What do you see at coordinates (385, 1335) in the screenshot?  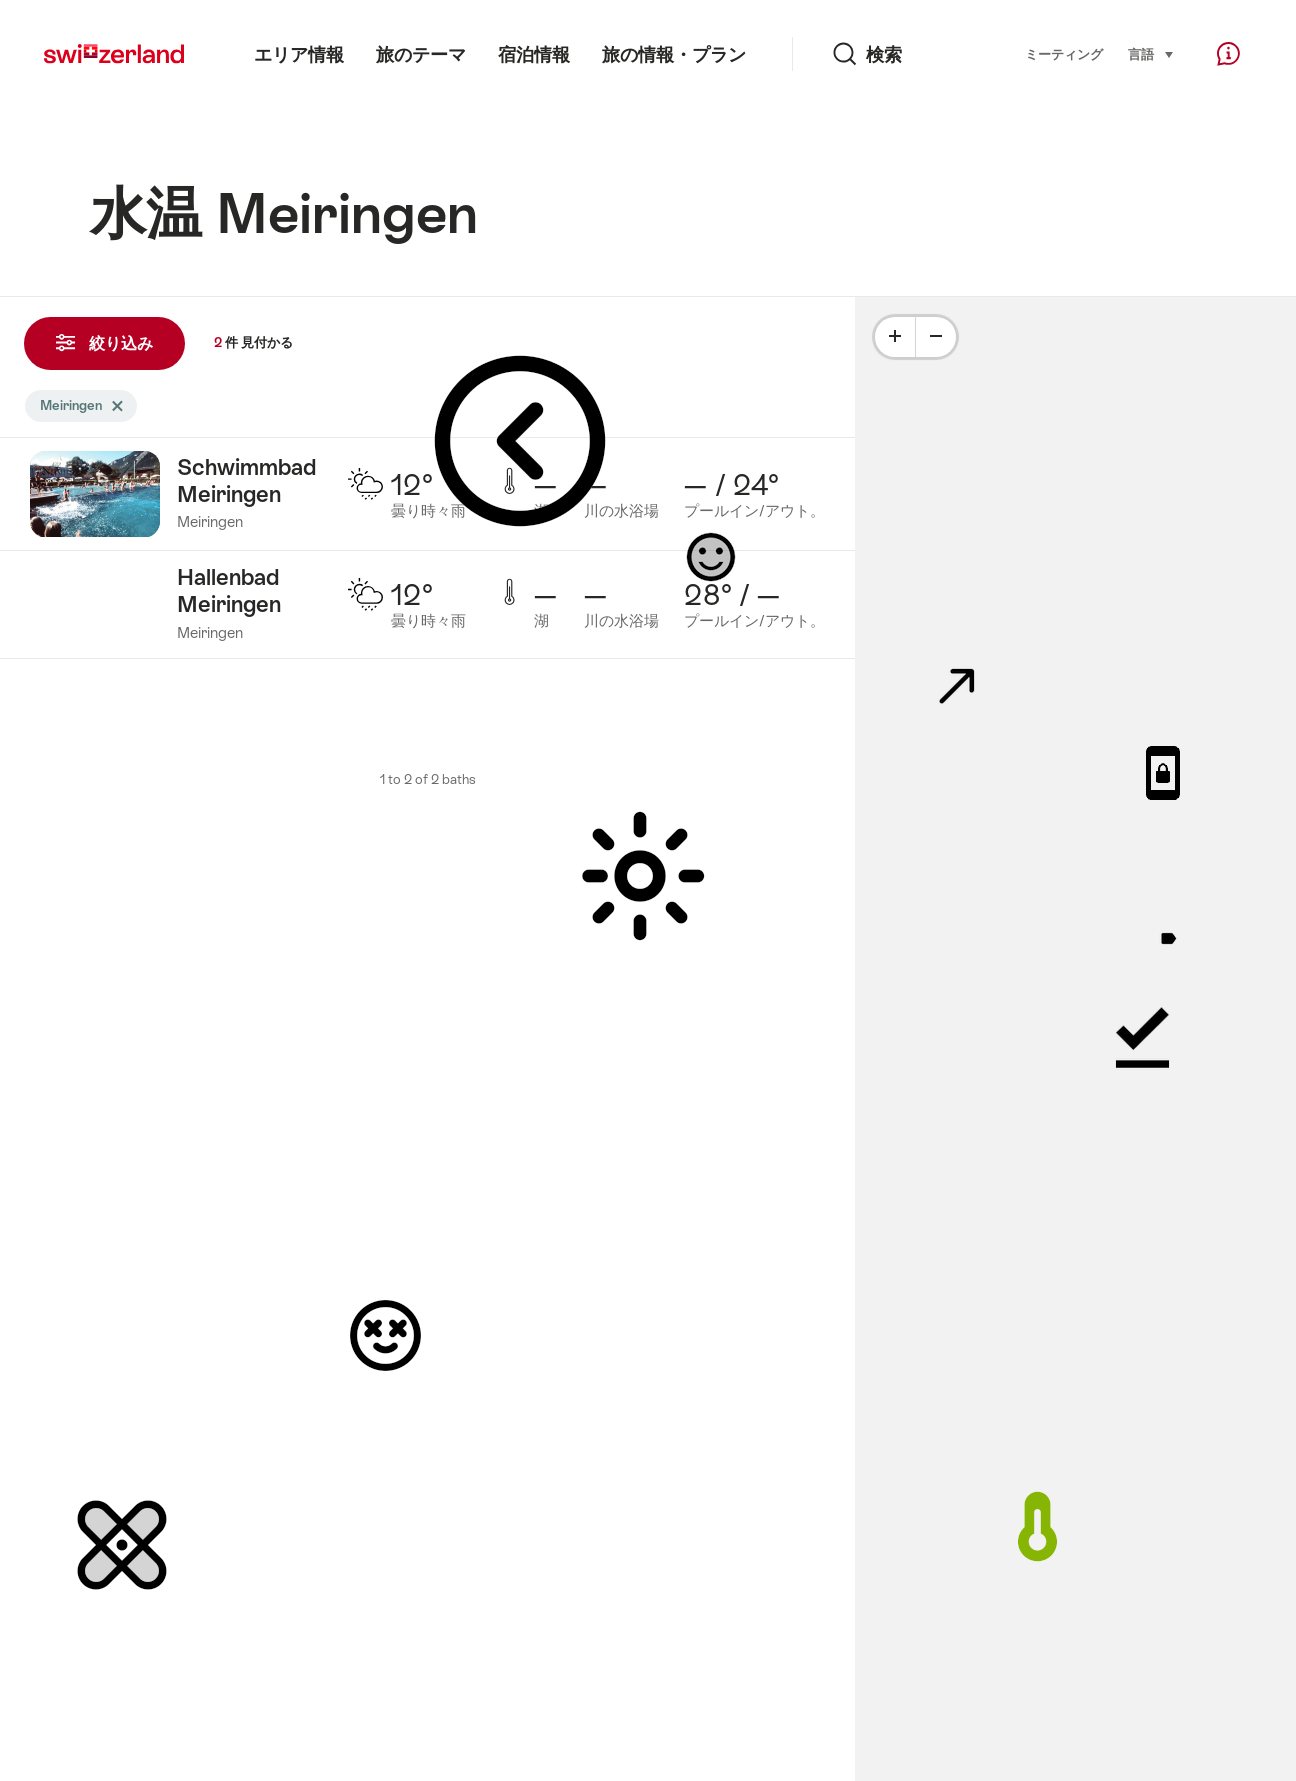 I see `select a silly or goofy mood reaction` at bounding box center [385, 1335].